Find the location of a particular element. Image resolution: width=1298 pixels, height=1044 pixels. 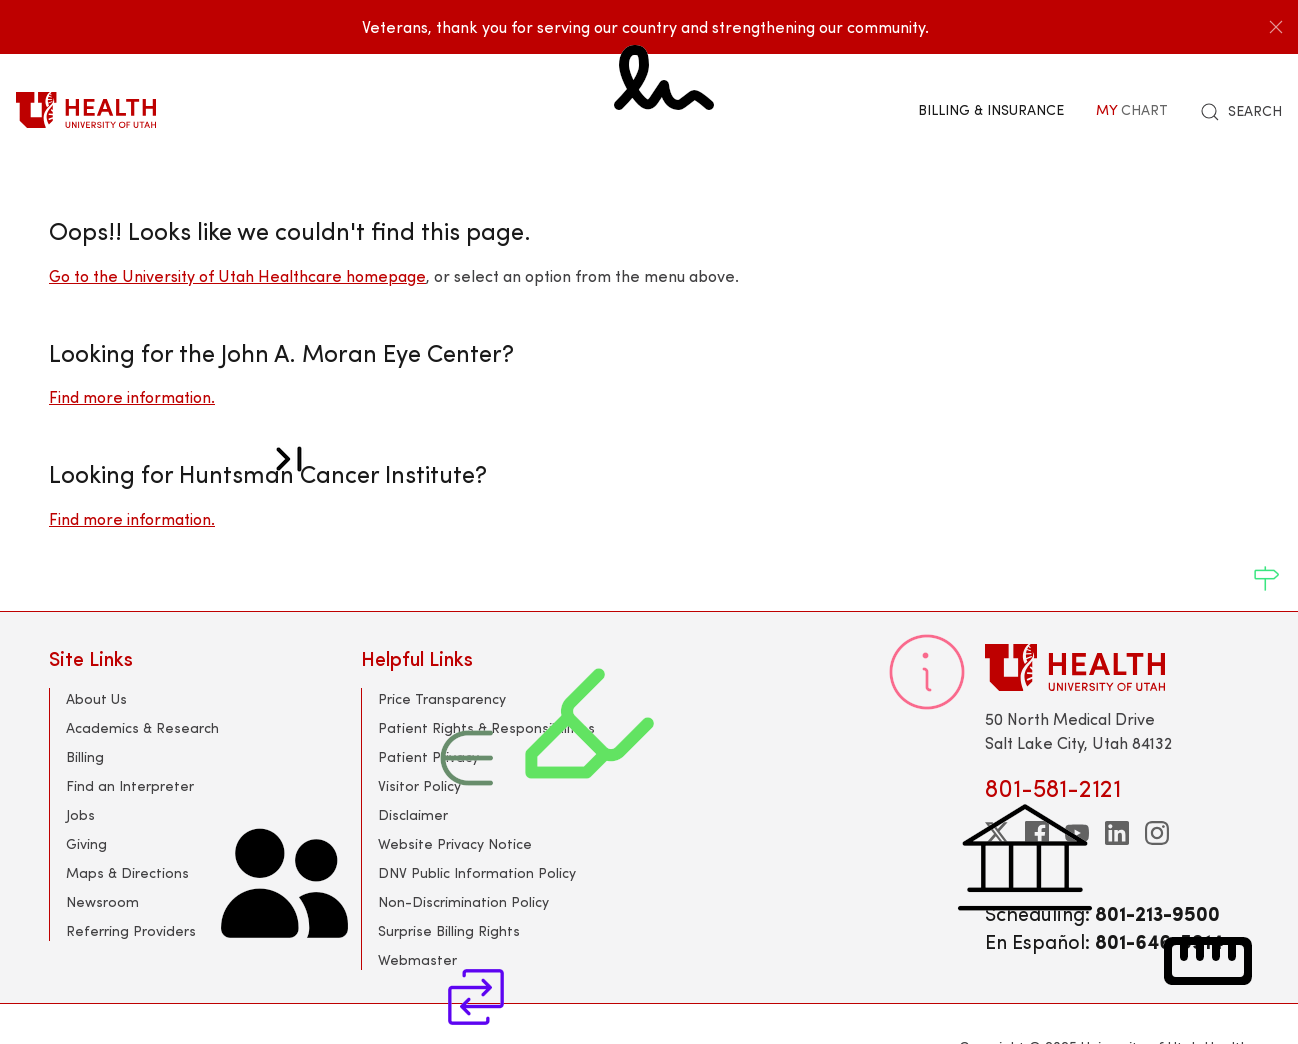

view more information or details is located at coordinates (927, 672).